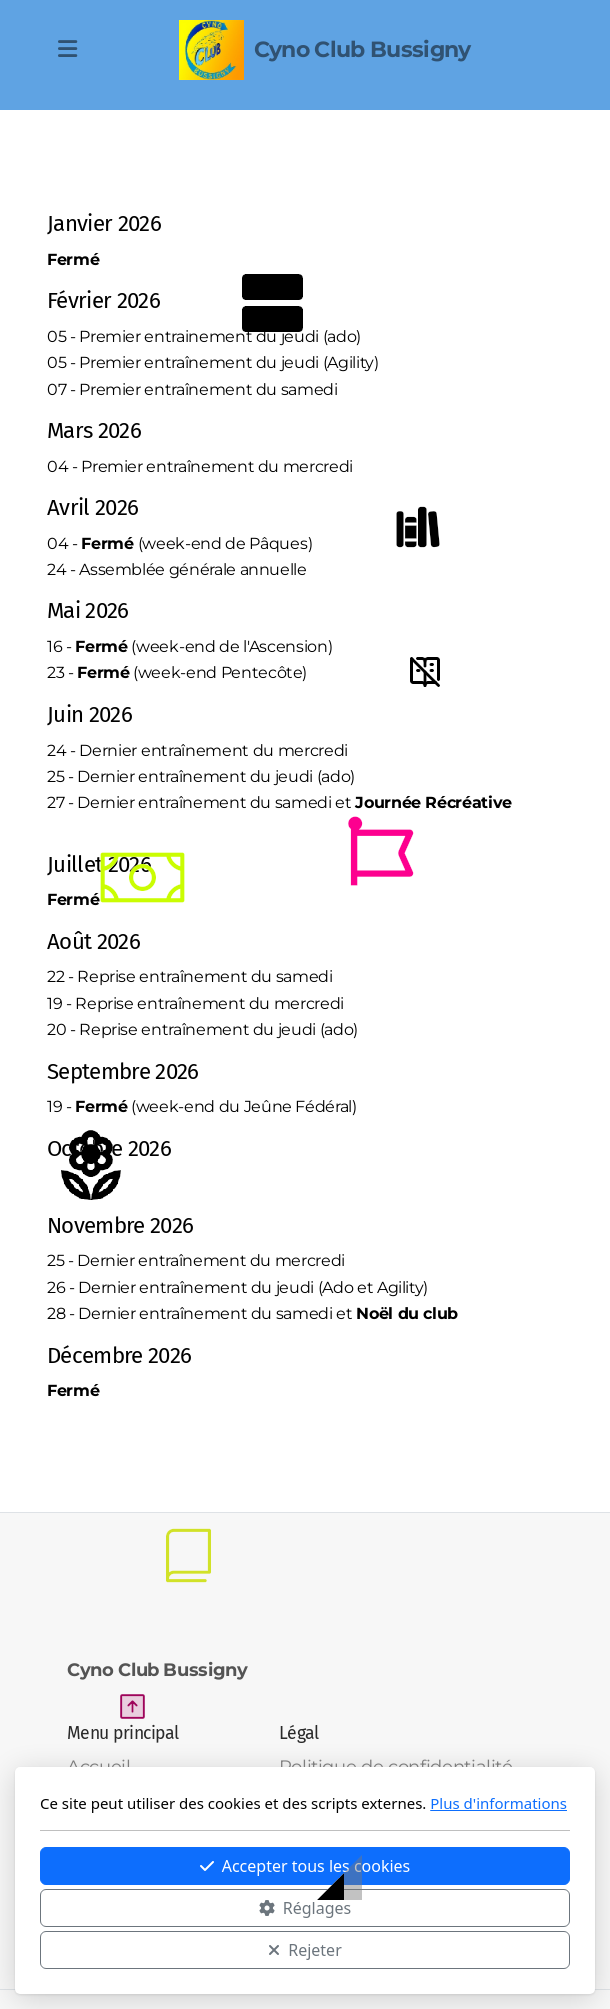  I want to click on upload a file or content, so click(132, 1706).